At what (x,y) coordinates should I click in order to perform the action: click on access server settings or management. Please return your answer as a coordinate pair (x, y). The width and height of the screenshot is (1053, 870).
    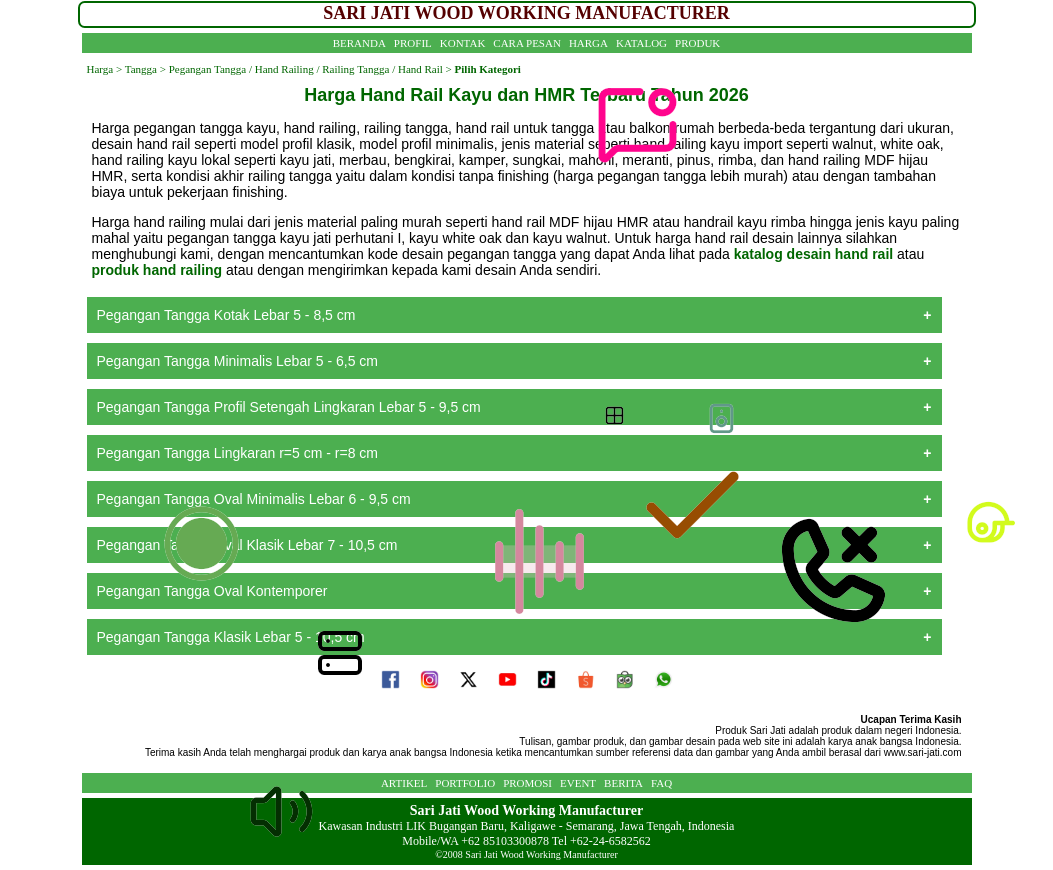
    Looking at the image, I should click on (340, 653).